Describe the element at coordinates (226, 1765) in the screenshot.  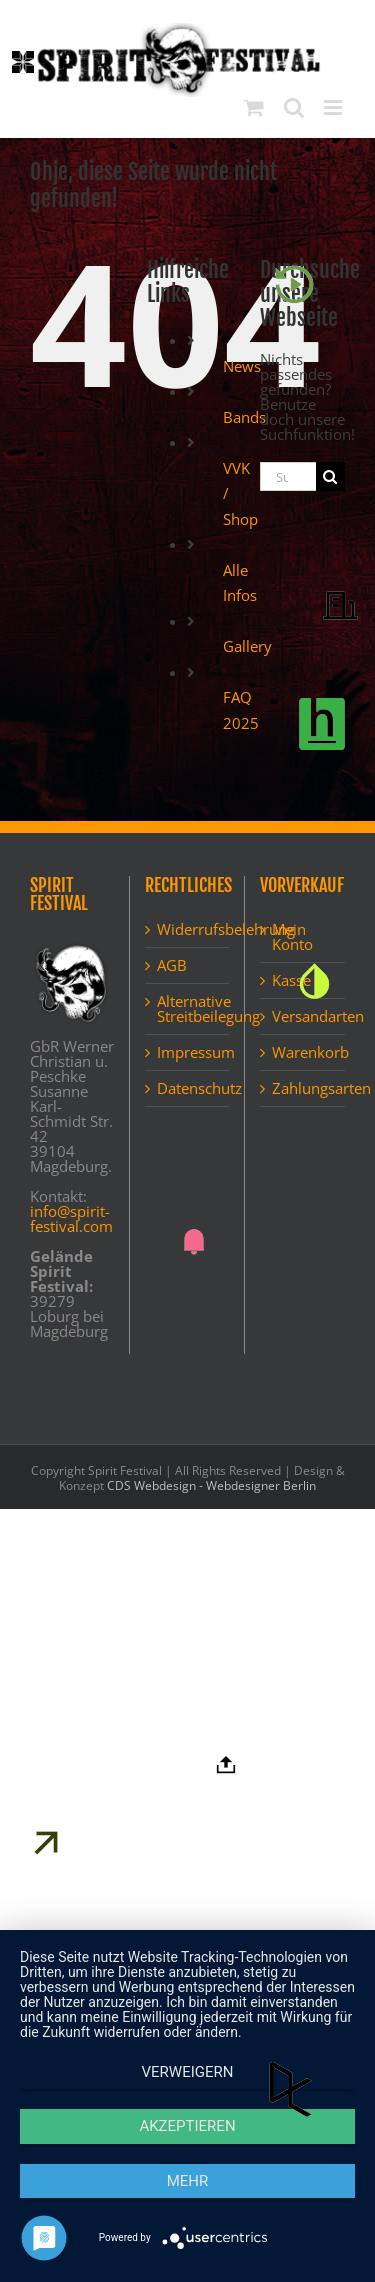
I see `upload a file or document` at that location.